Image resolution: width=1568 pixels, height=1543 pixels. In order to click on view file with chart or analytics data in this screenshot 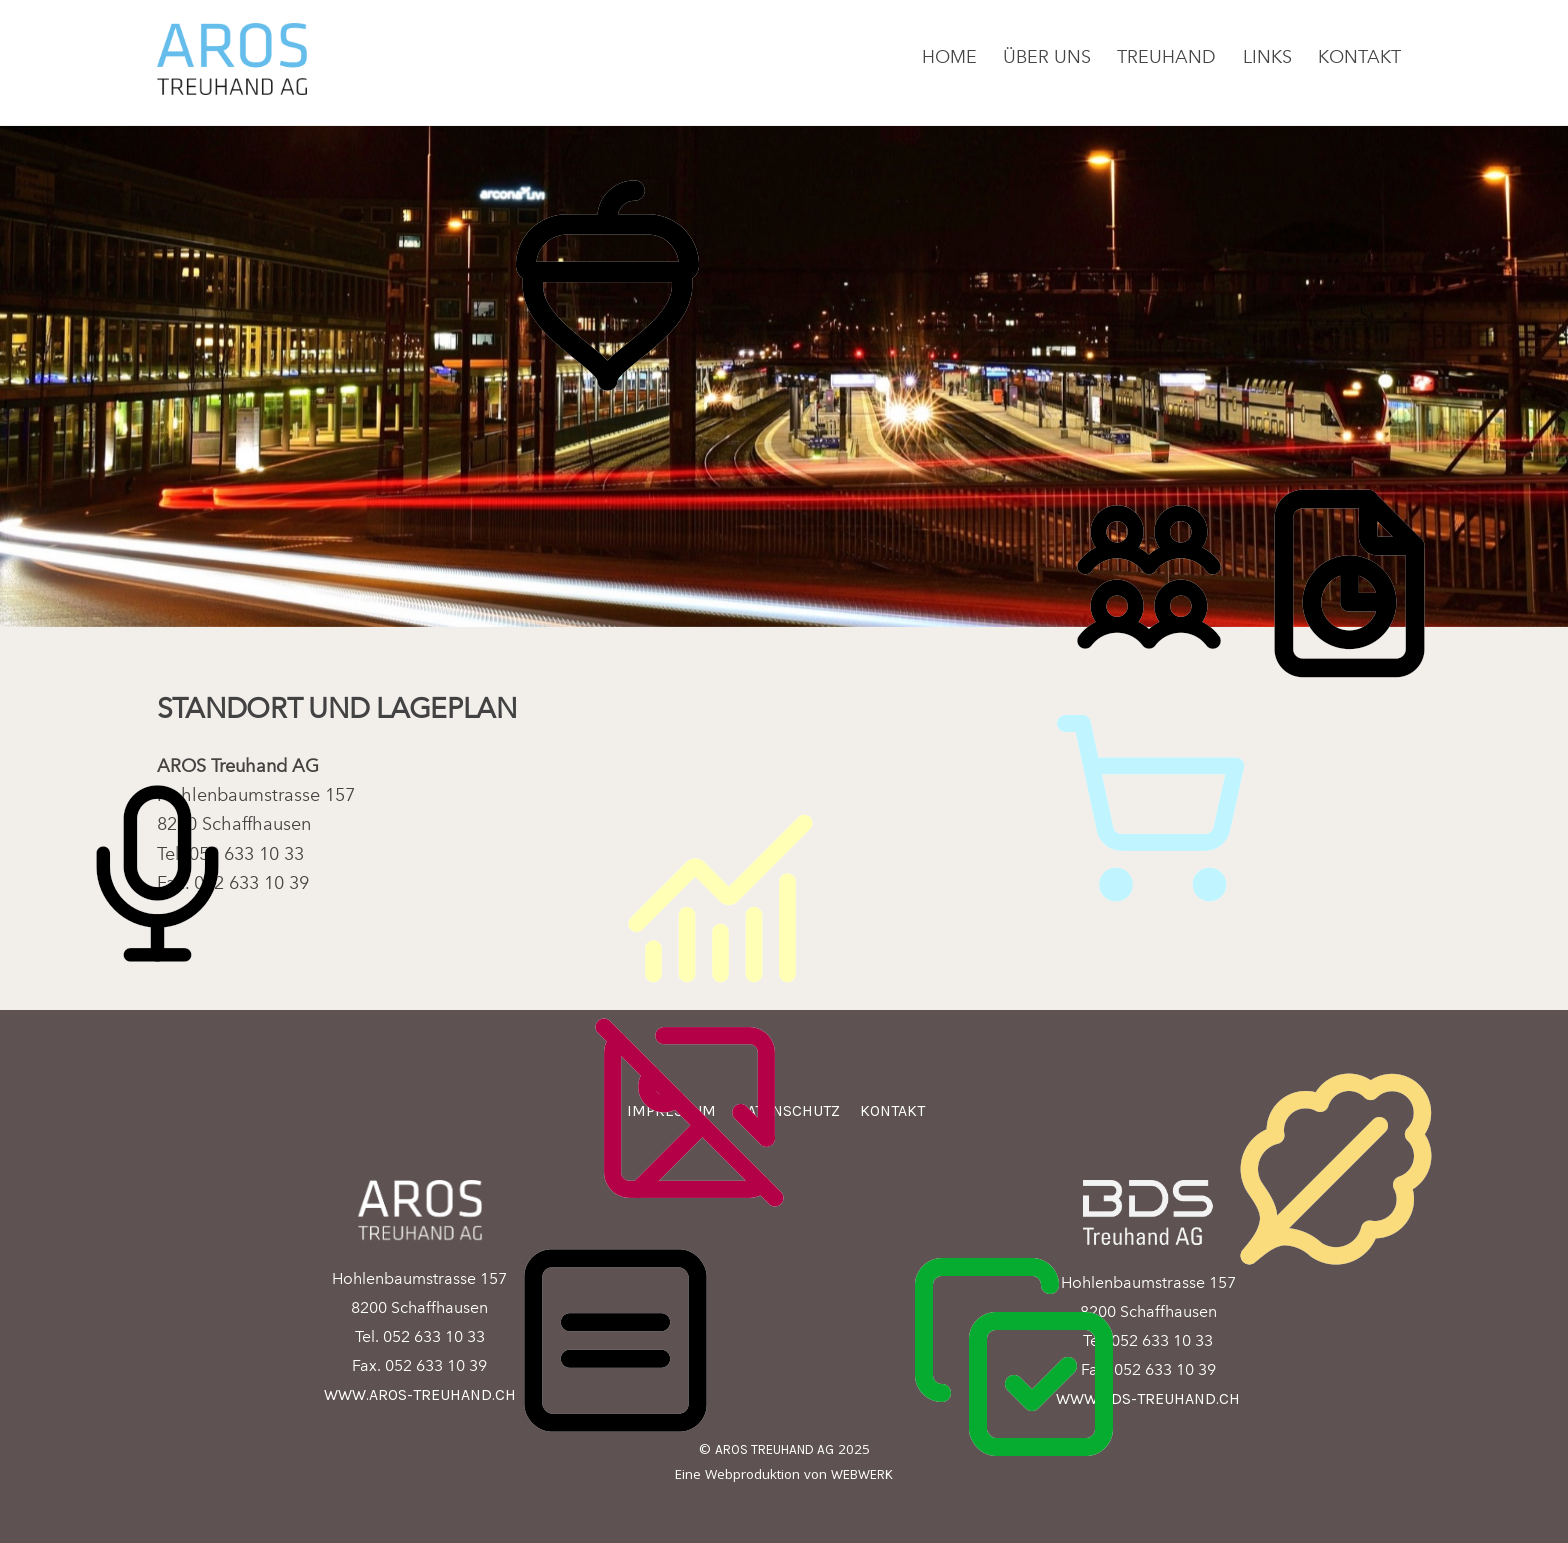, I will do `click(1349, 583)`.